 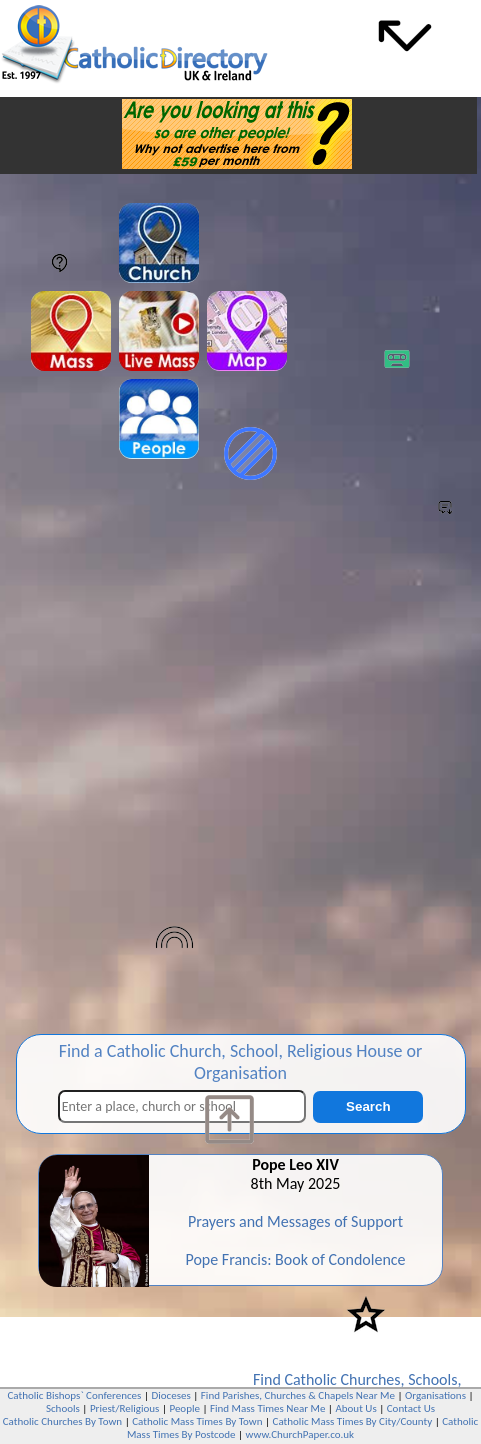 What do you see at coordinates (397, 359) in the screenshot?
I see `access audio recordings or voice memos` at bounding box center [397, 359].